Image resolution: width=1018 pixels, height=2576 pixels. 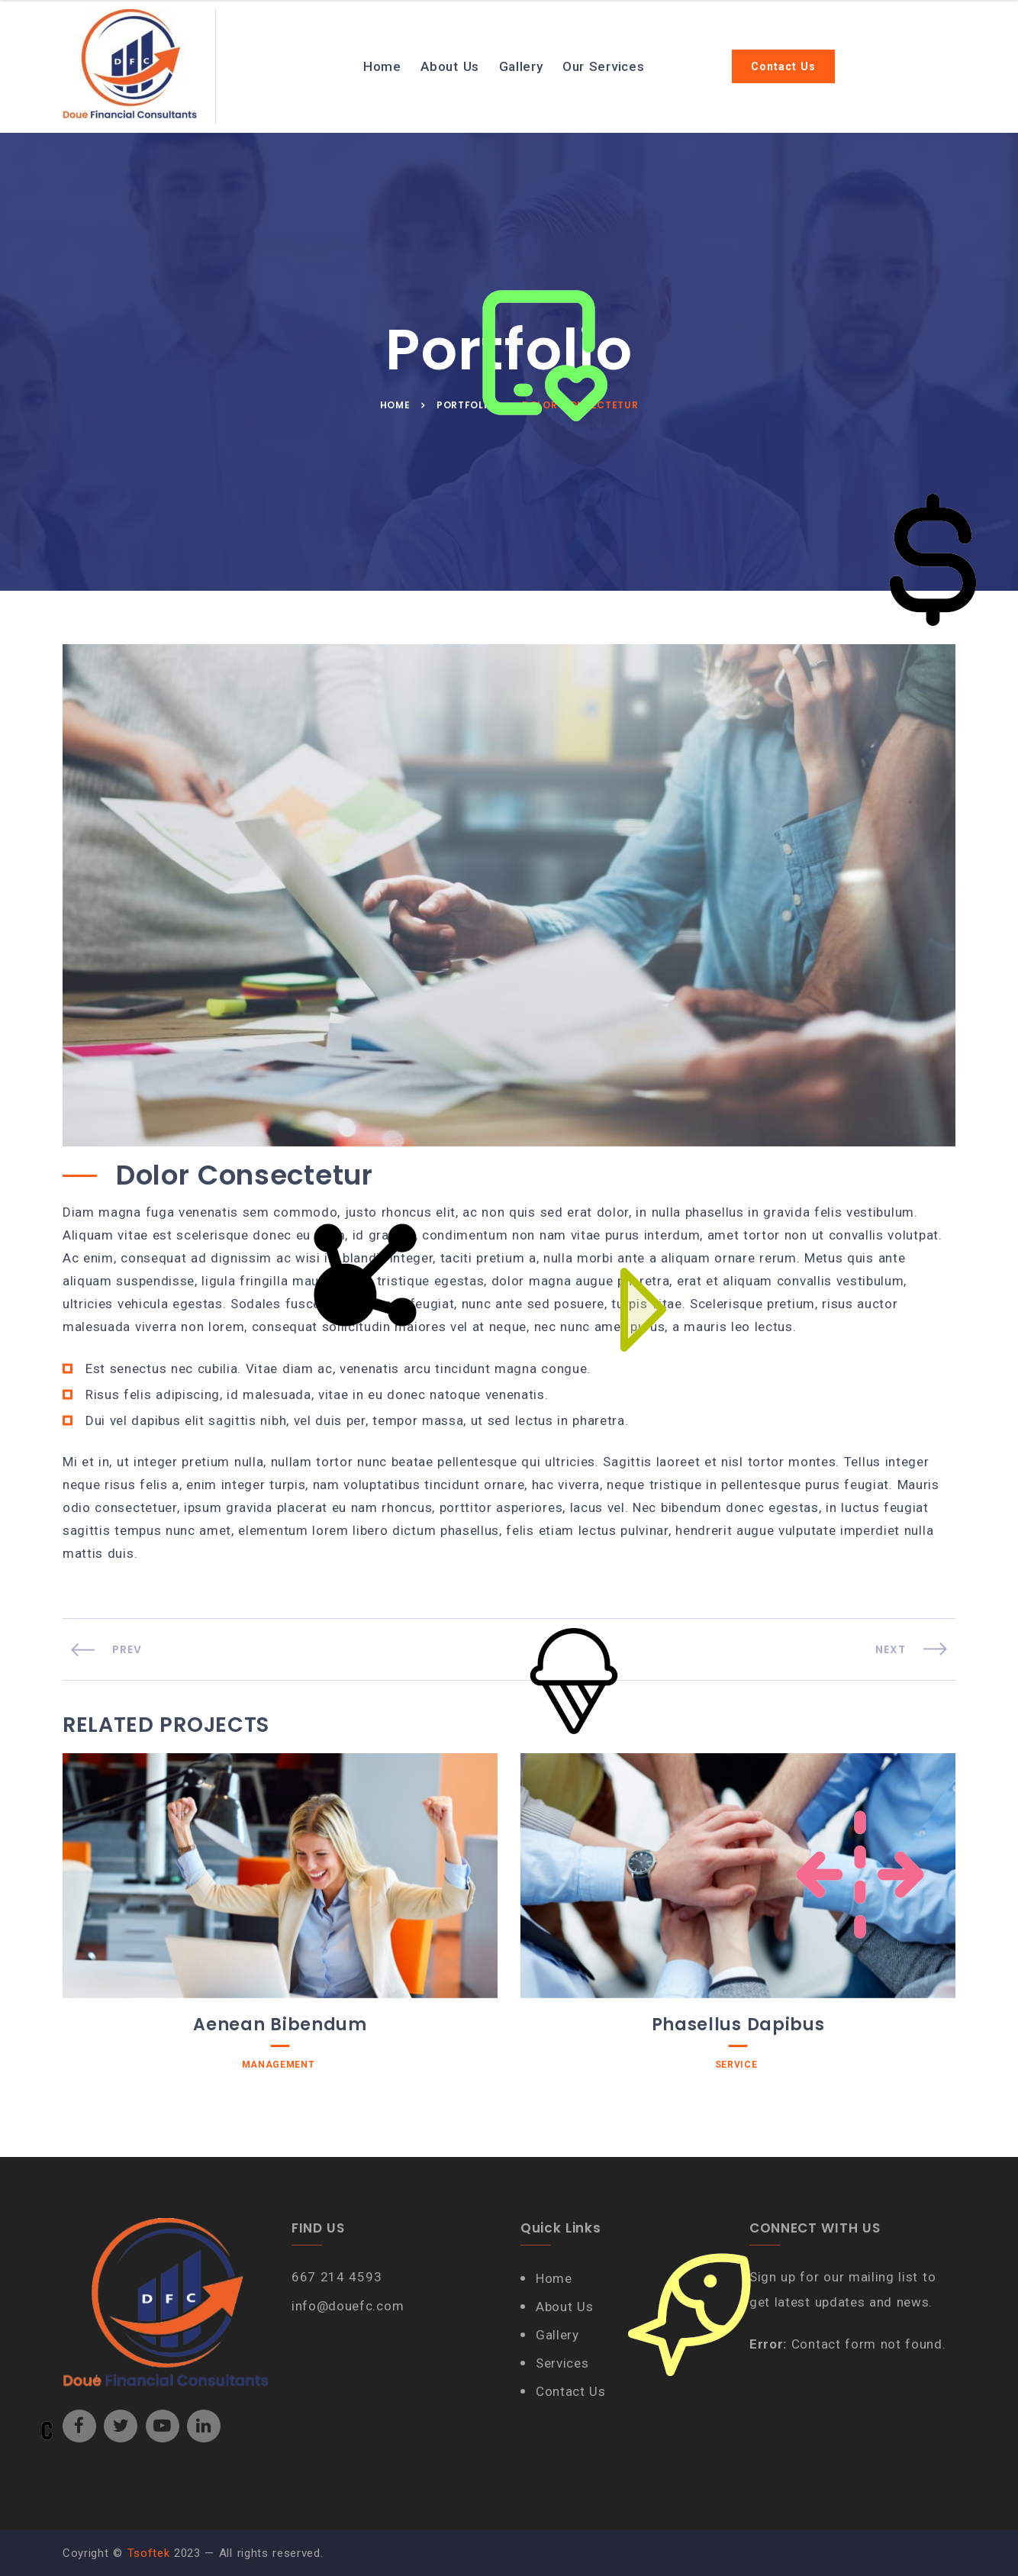 I want to click on indicates a "C" grade or rating, so click(x=47, y=2430).